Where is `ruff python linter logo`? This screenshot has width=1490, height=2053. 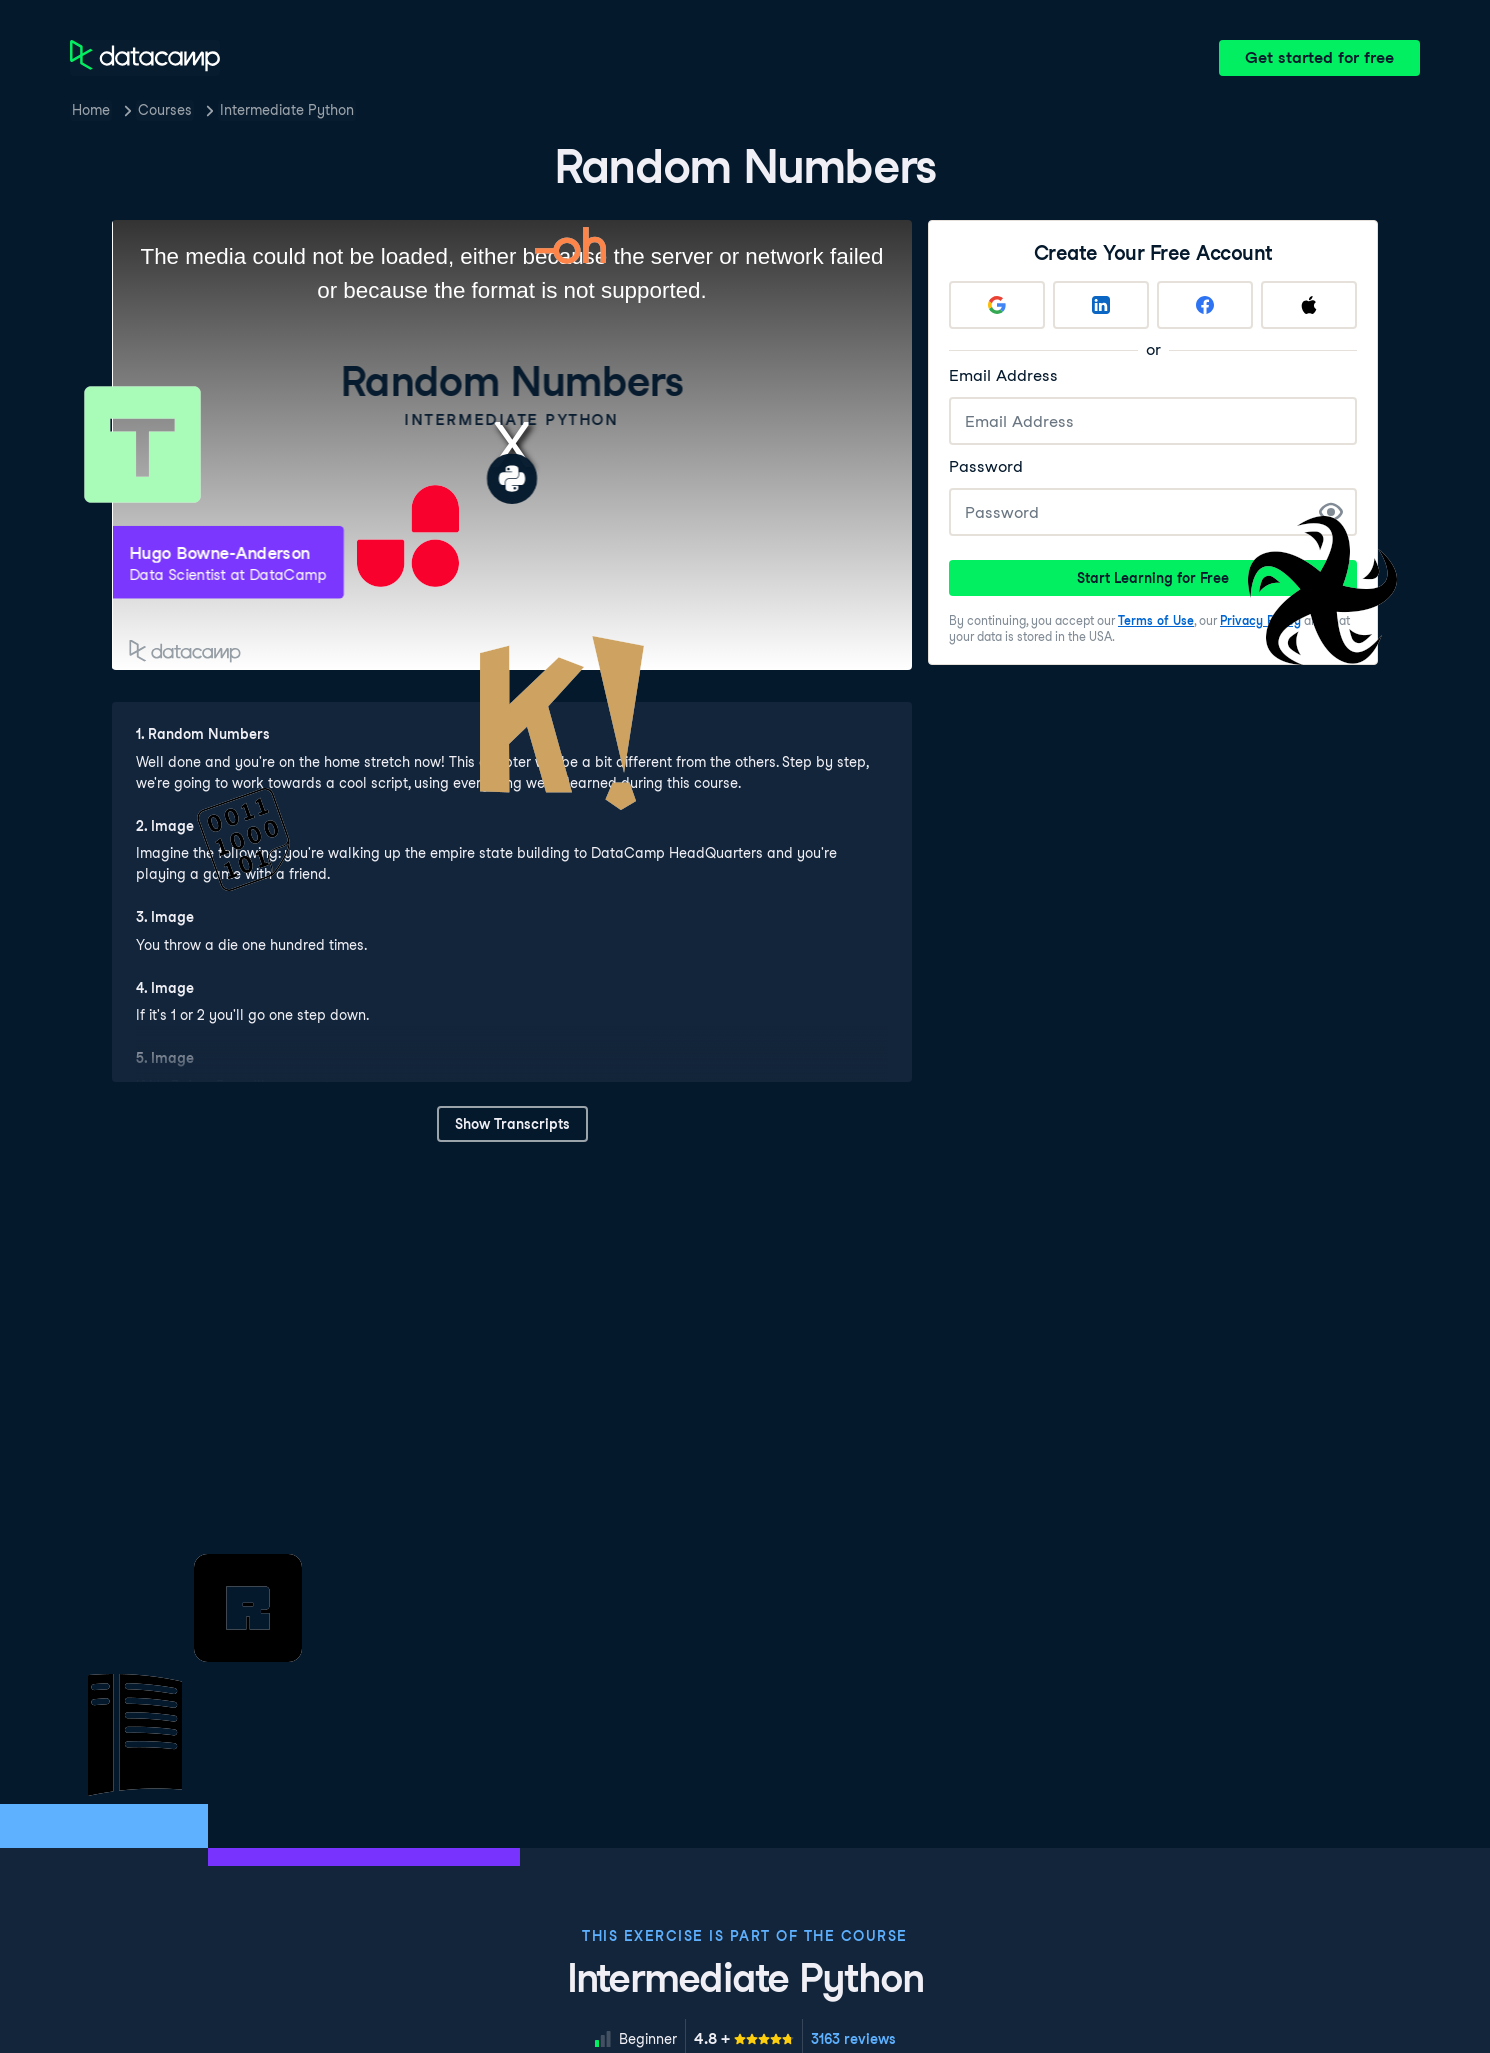 ruff python linter logo is located at coordinates (248, 1608).